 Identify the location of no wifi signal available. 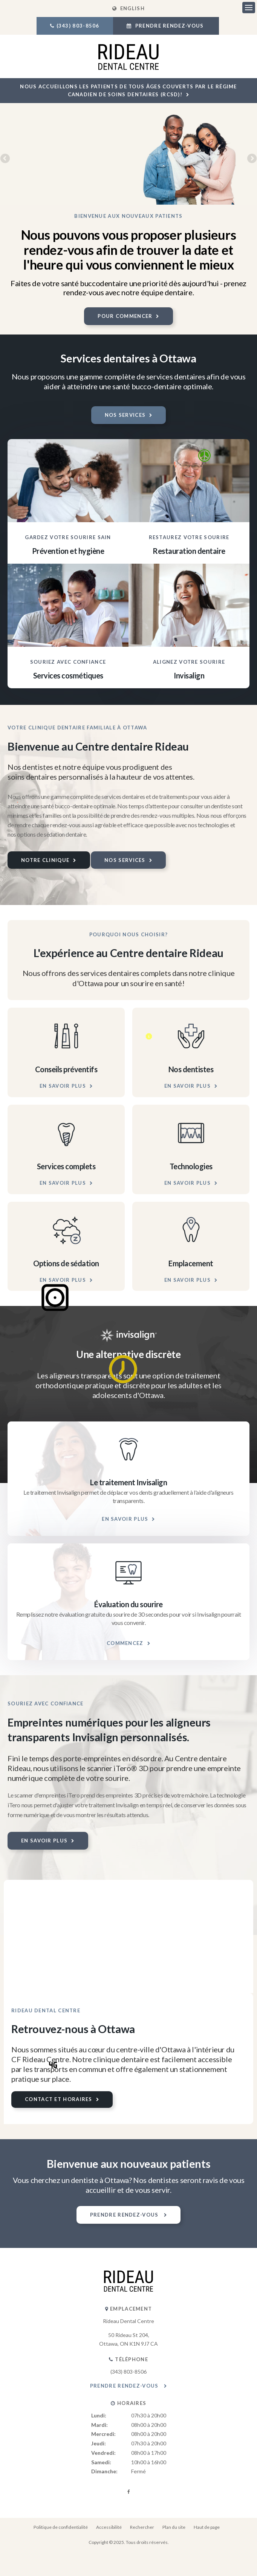
(17, 799).